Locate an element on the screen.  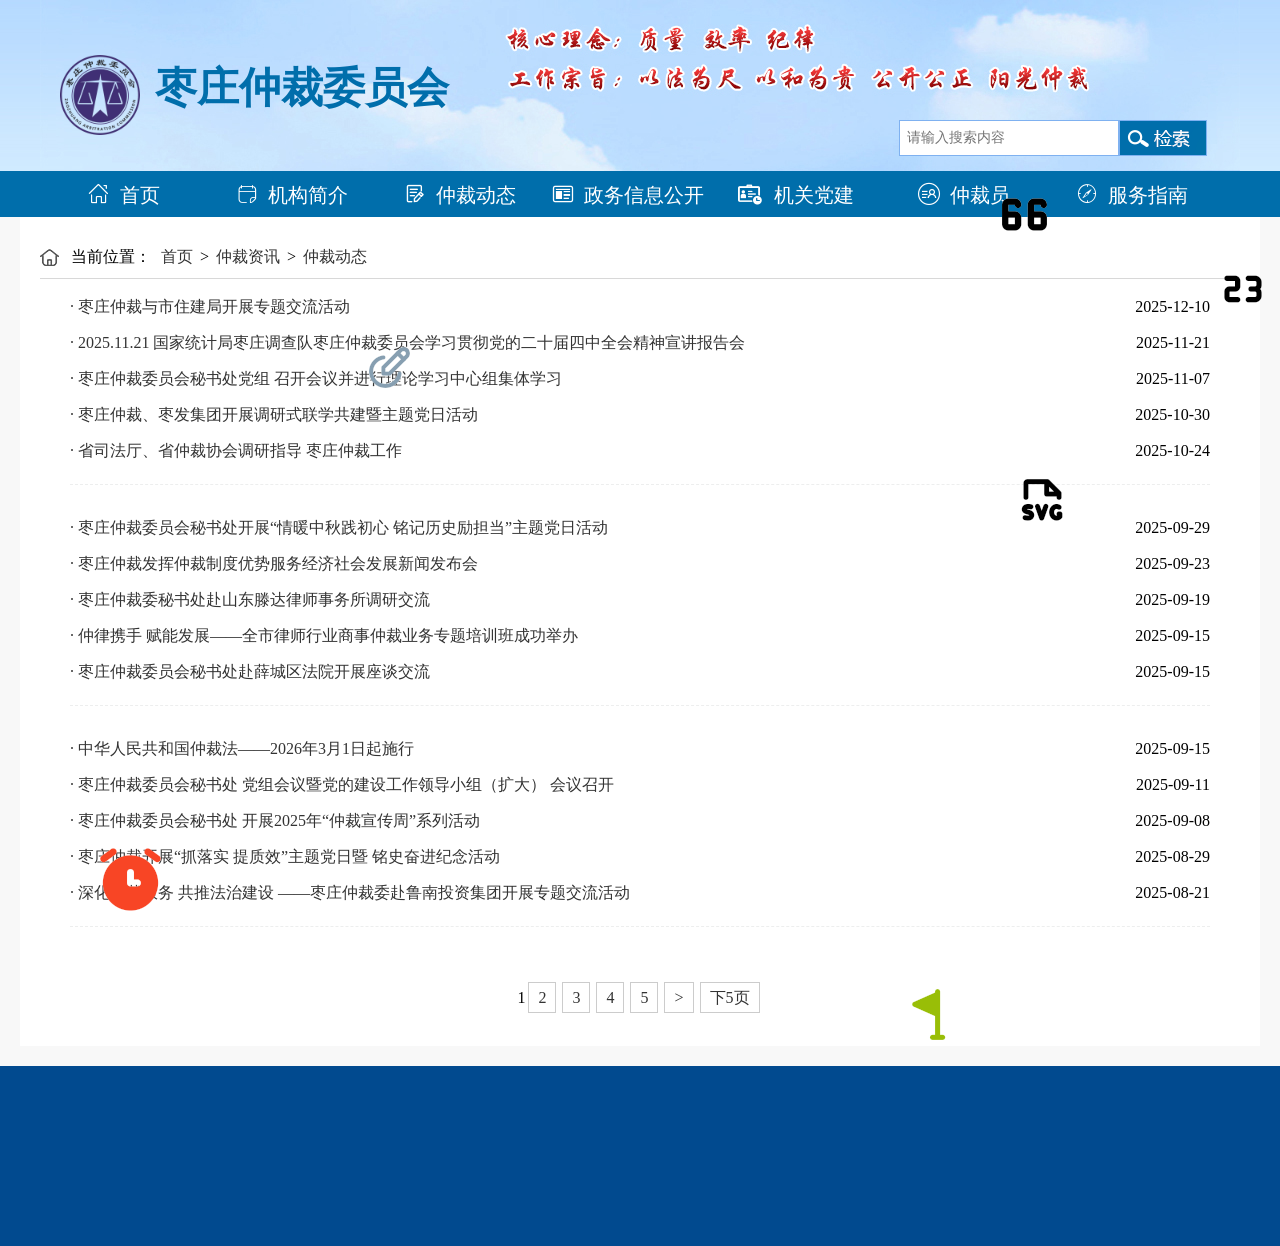
flag or mark an important item is located at coordinates (932, 1014).